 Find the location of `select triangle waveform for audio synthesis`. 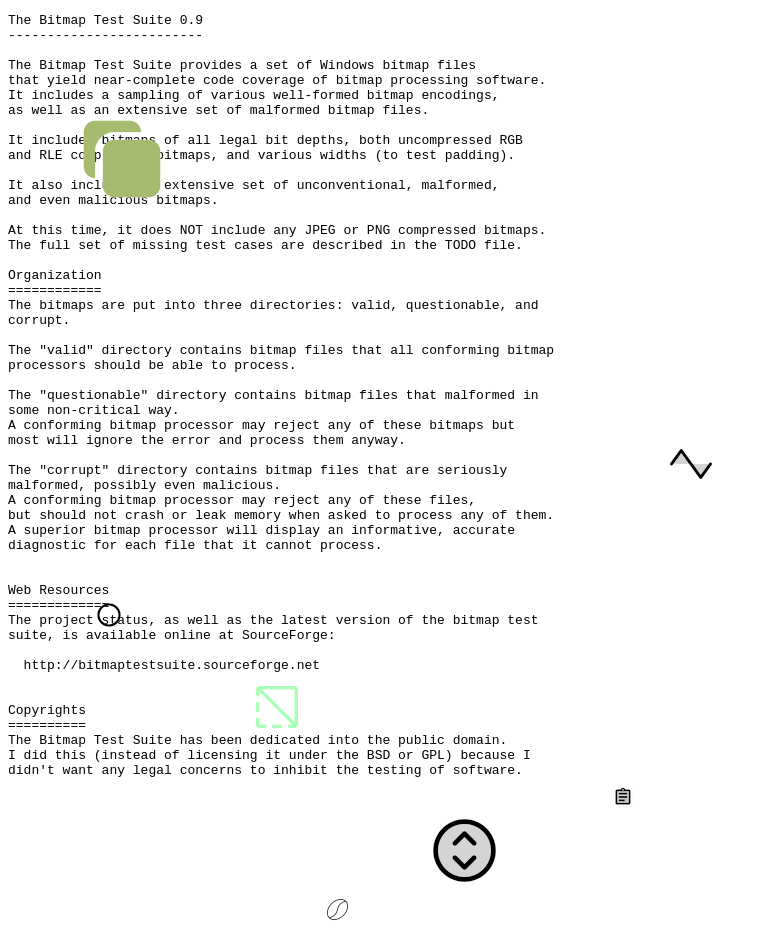

select triangle waveform for audio synthesis is located at coordinates (691, 464).